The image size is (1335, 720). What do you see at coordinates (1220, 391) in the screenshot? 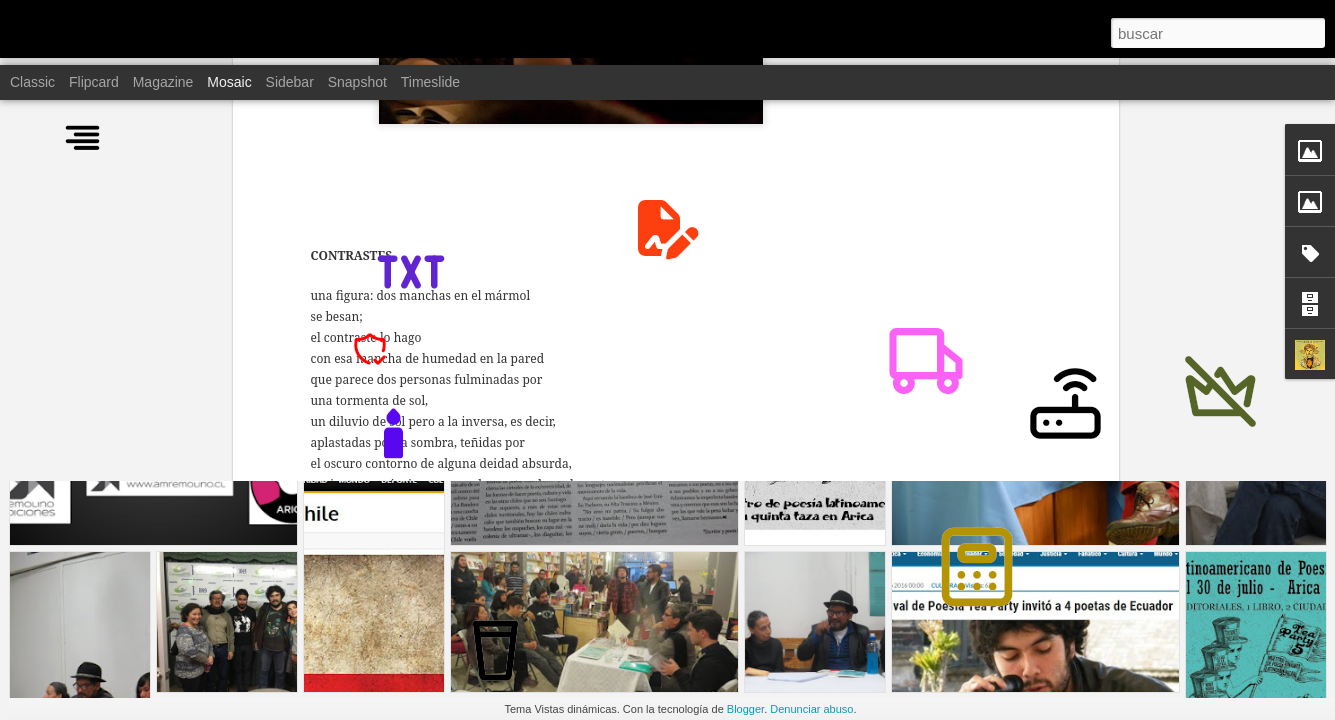
I see `remove premium or VIP status` at bounding box center [1220, 391].